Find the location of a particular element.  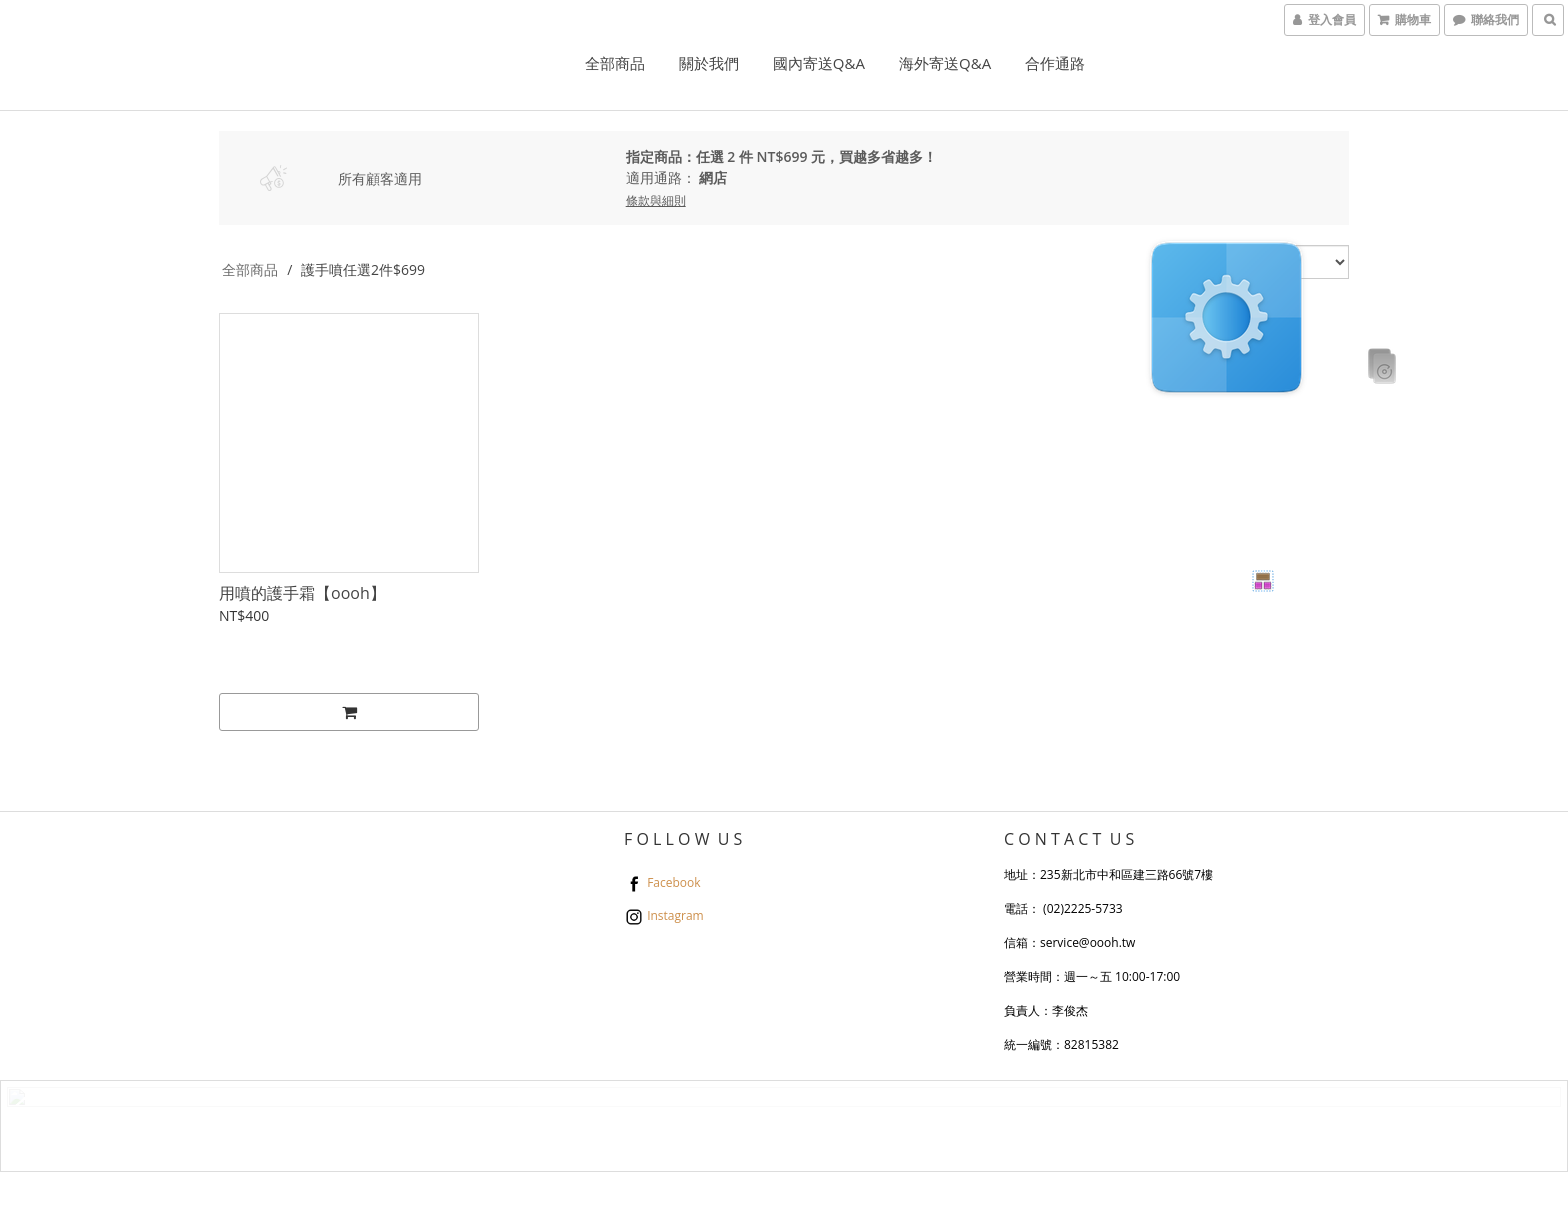

access system runtime components is located at coordinates (1226, 317).